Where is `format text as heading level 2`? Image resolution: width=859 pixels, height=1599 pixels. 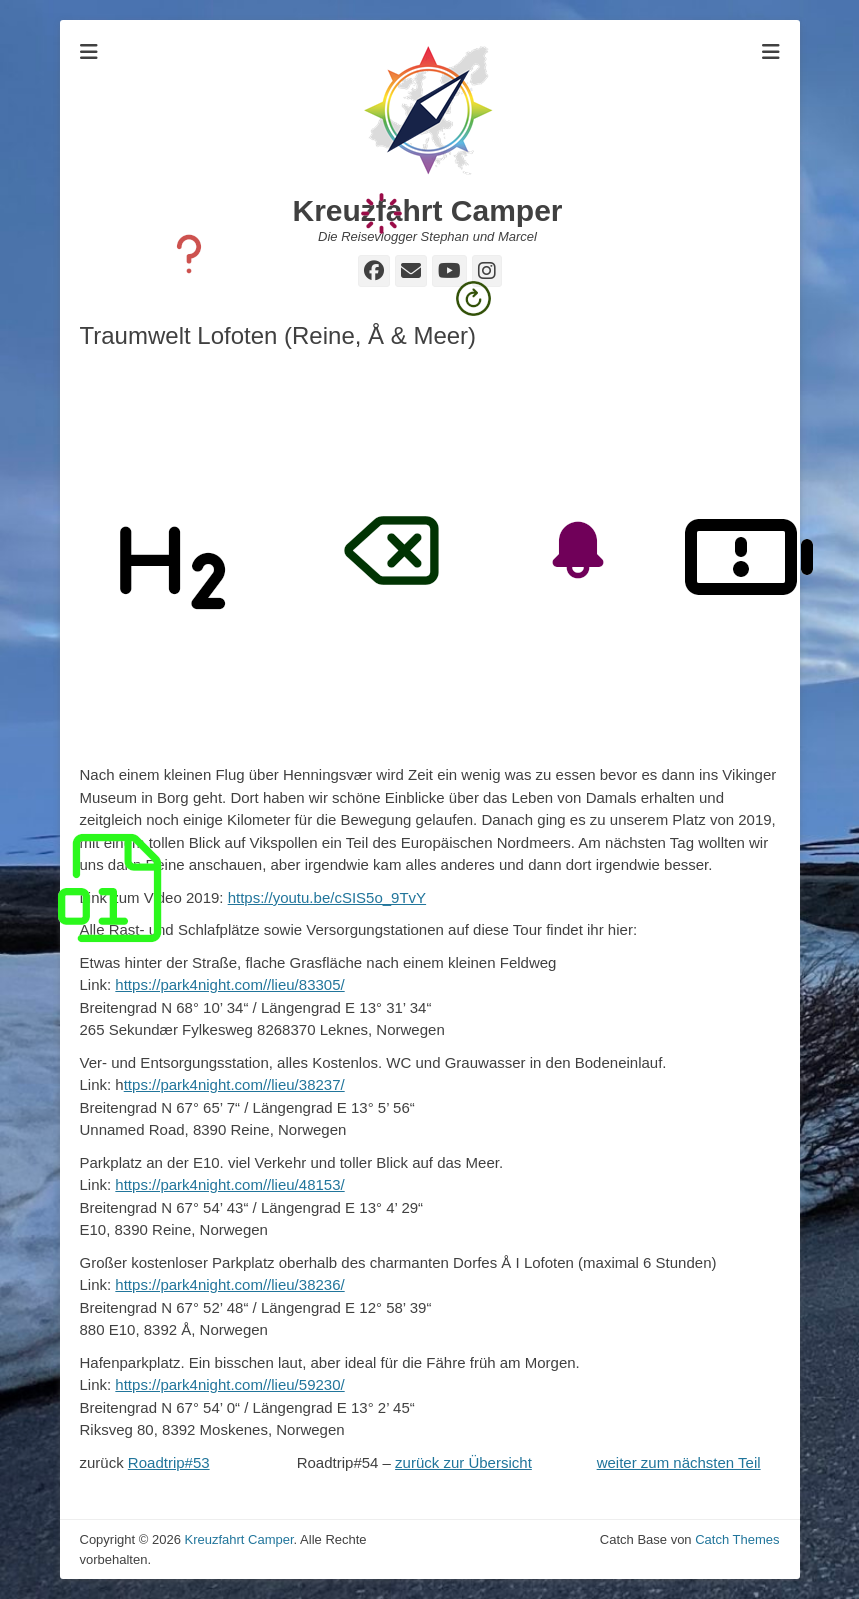
format text as heading level 2 is located at coordinates (167, 566).